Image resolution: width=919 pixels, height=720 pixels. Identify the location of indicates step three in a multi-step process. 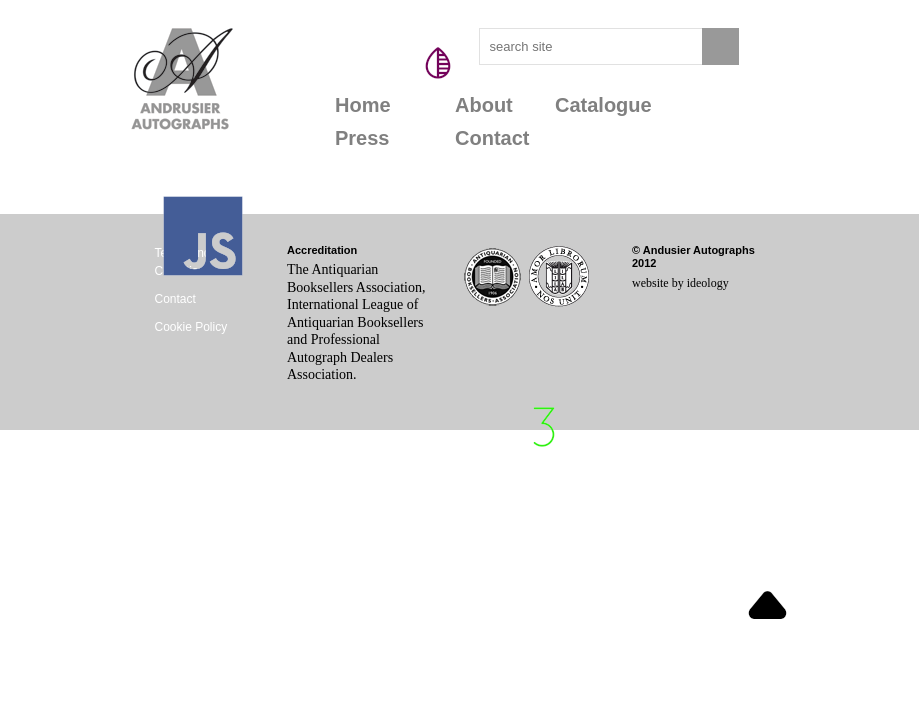
(544, 427).